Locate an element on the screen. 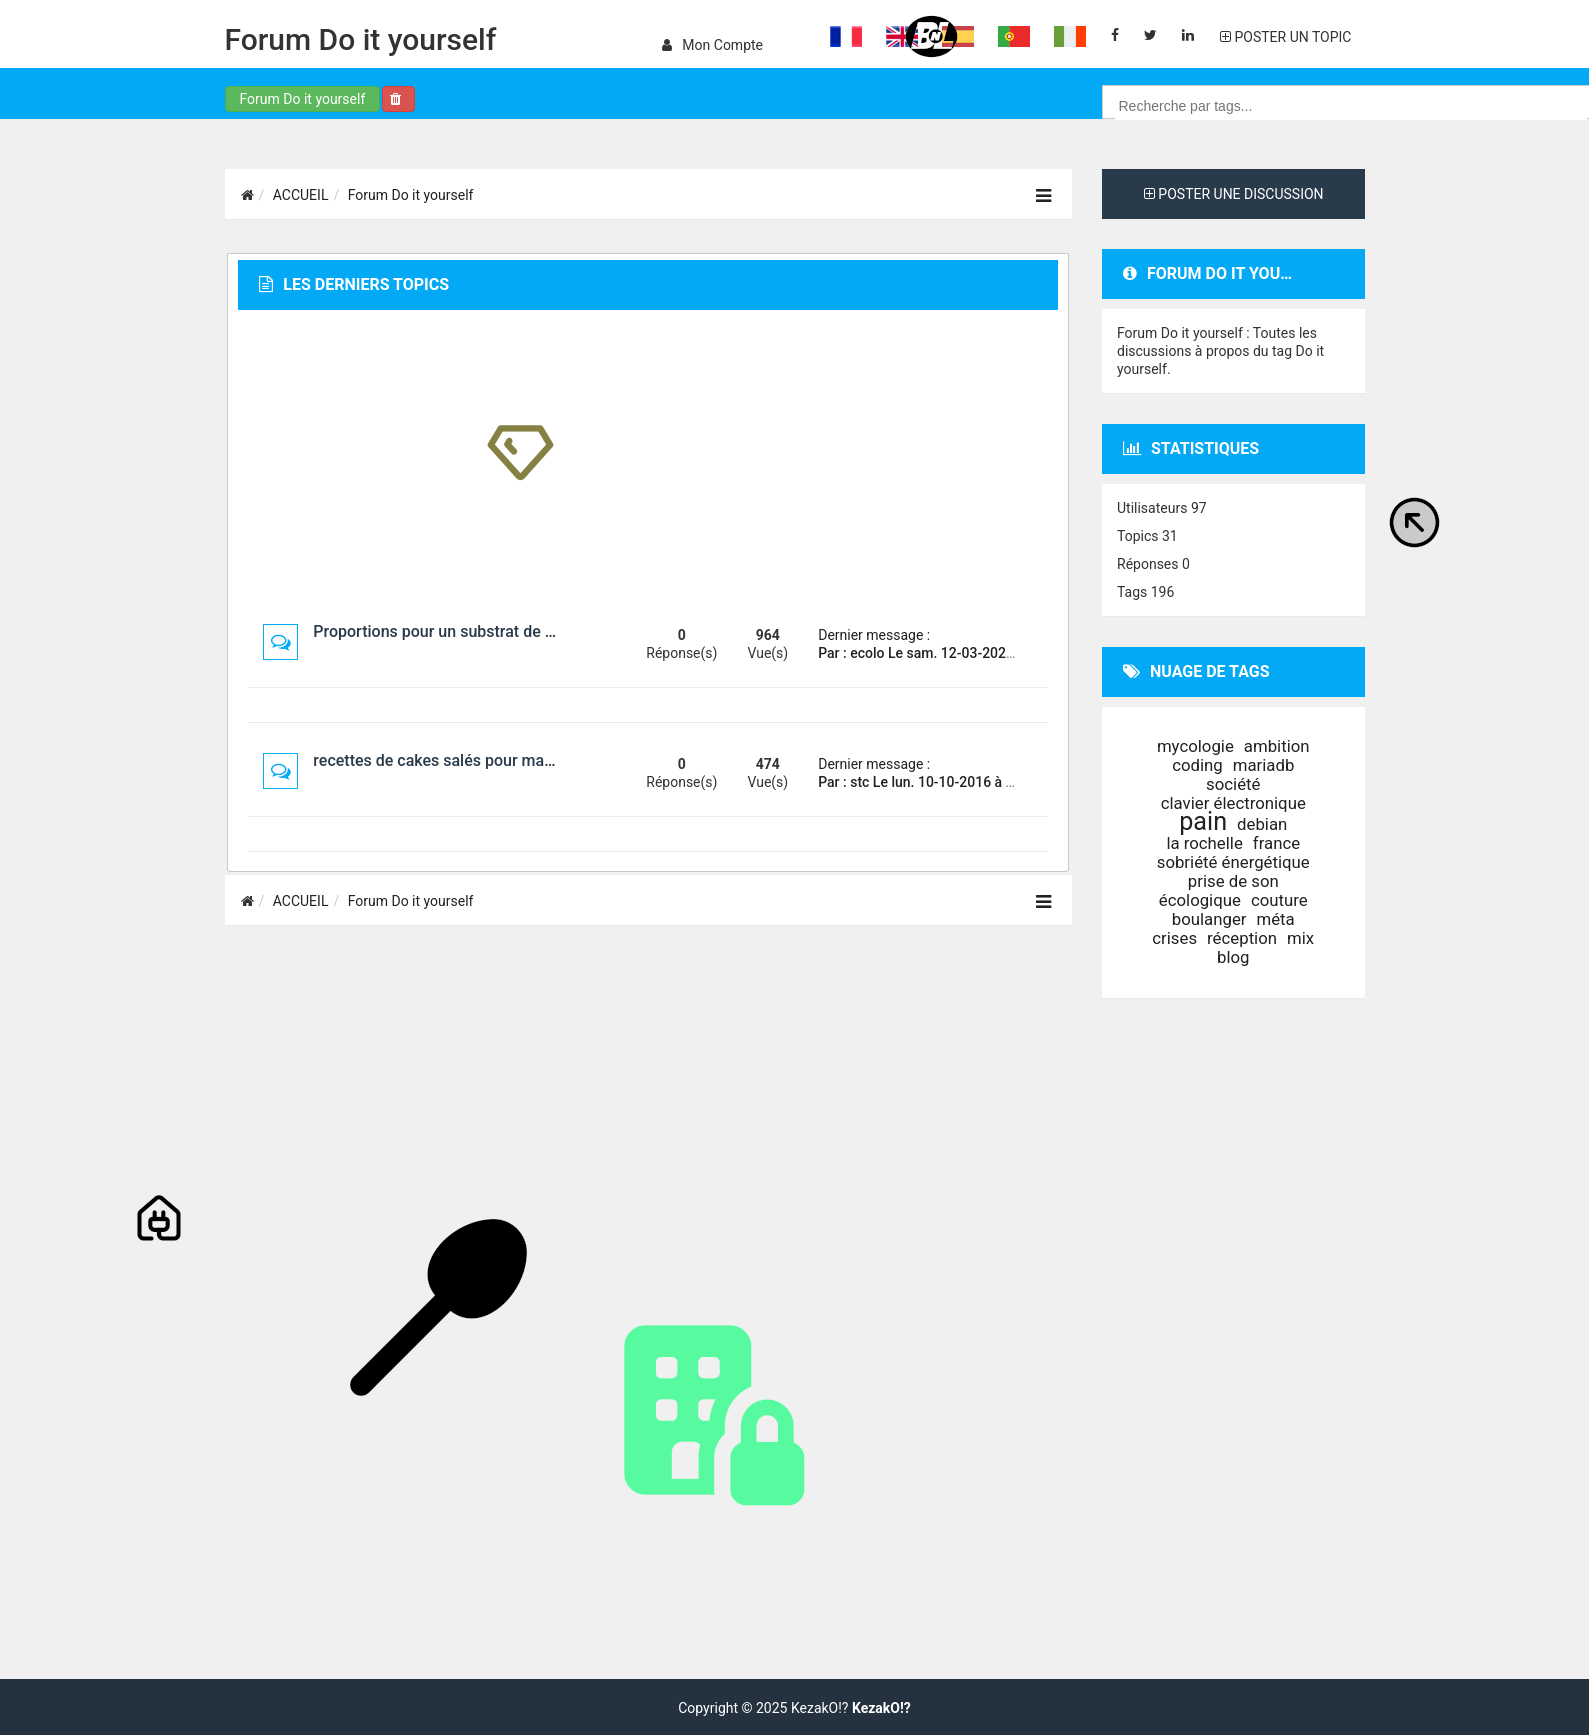  buy n large corporation logo from WALL-E is located at coordinates (931, 36).